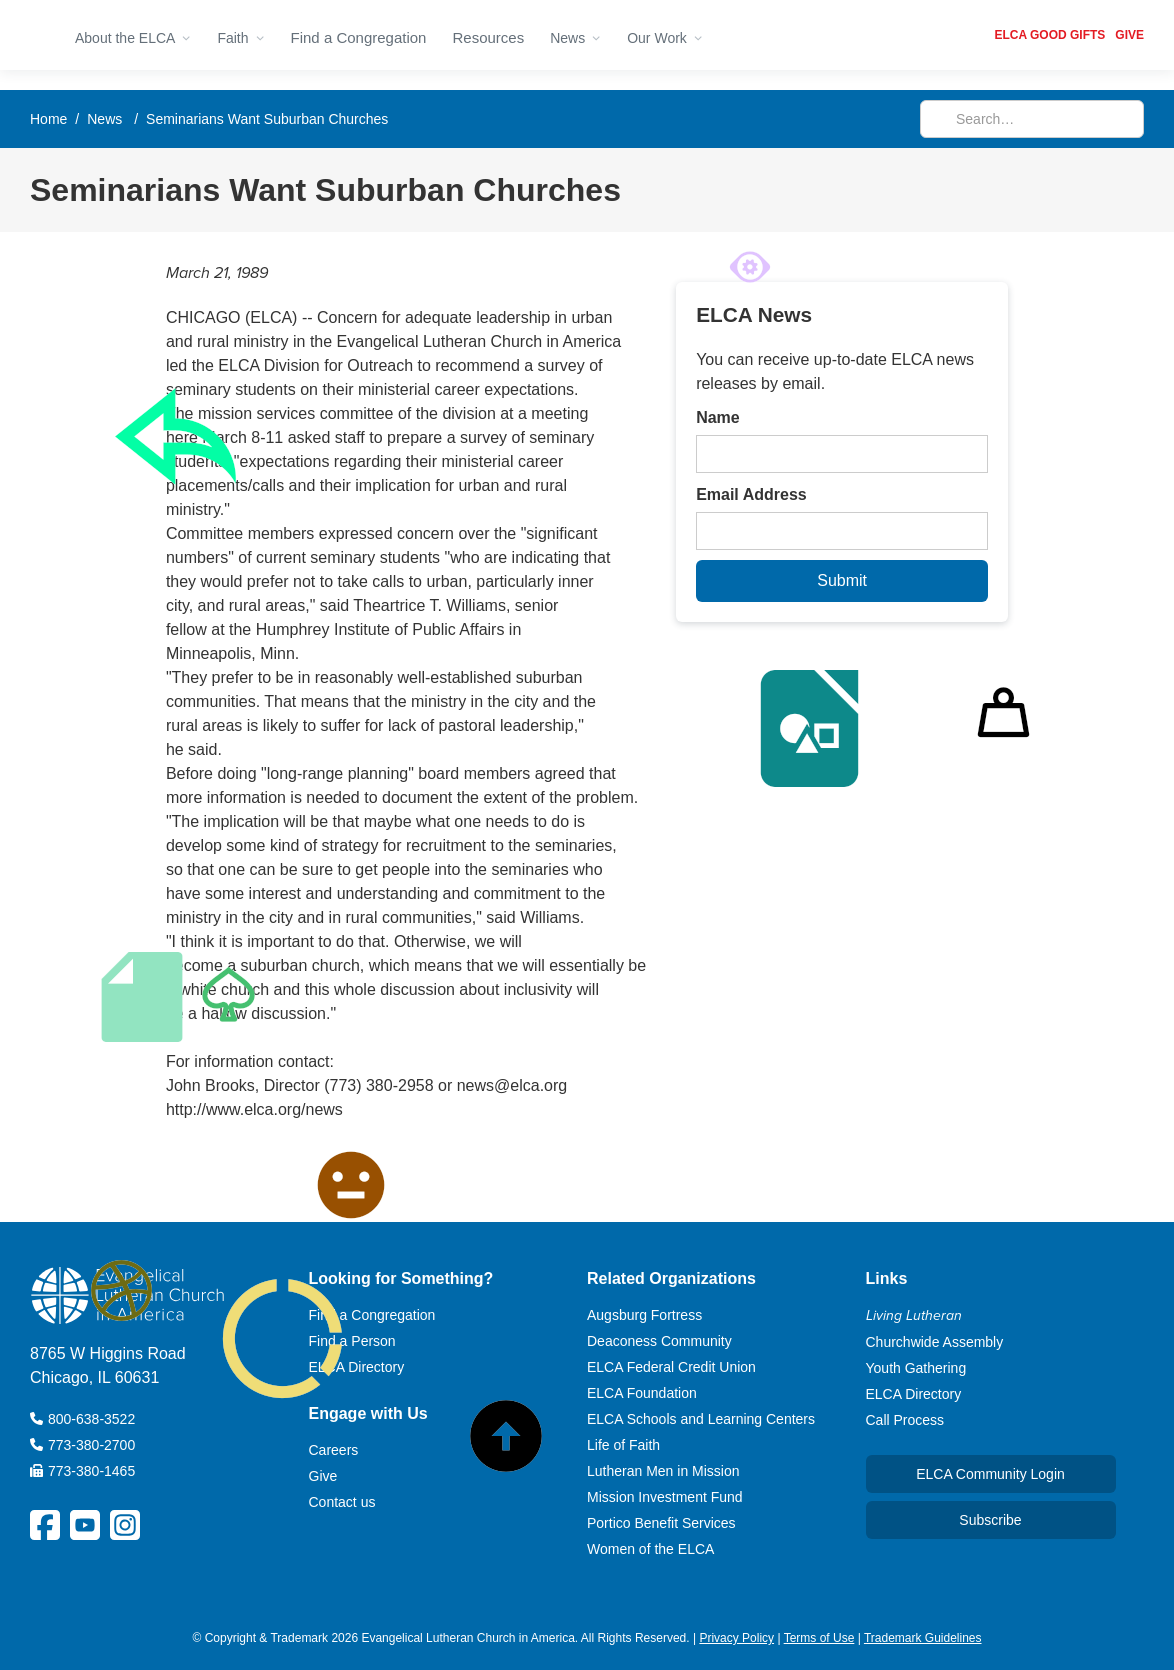 Image resolution: width=1174 pixels, height=1670 pixels. What do you see at coordinates (809, 728) in the screenshot?
I see `open LibreOffice Draw application` at bounding box center [809, 728].